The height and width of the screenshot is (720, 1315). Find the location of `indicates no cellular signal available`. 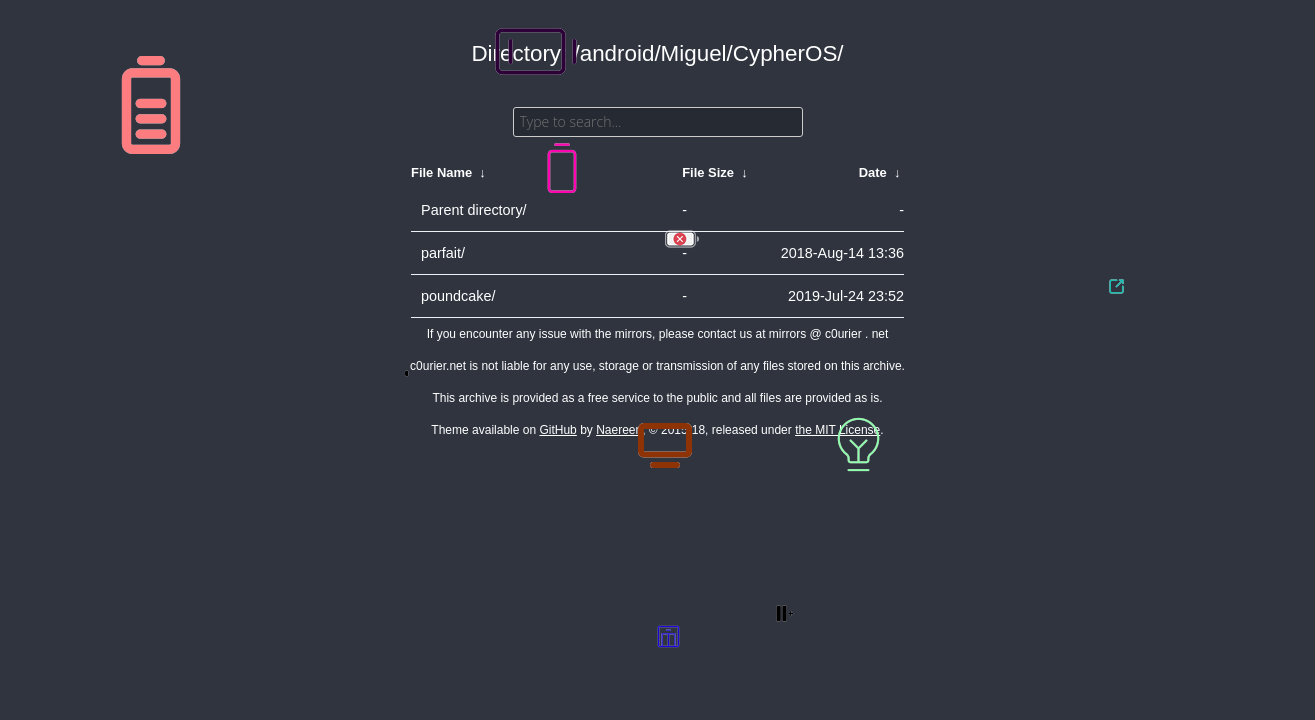

indicates no cellular signal available is located at coordinates (432, 353).